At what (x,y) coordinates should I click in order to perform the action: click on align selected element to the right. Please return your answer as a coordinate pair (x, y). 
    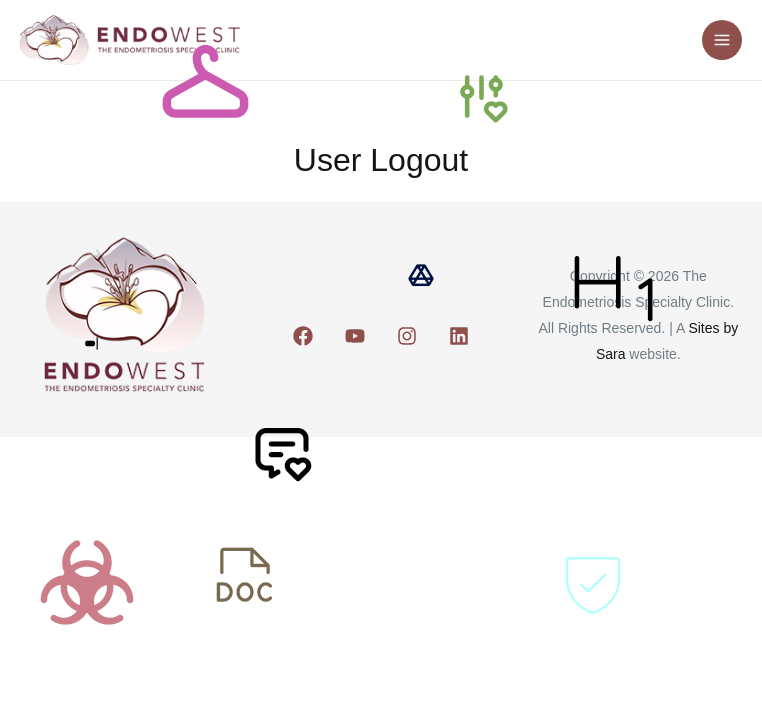
    Looking at the image, I should click on (91, 343).